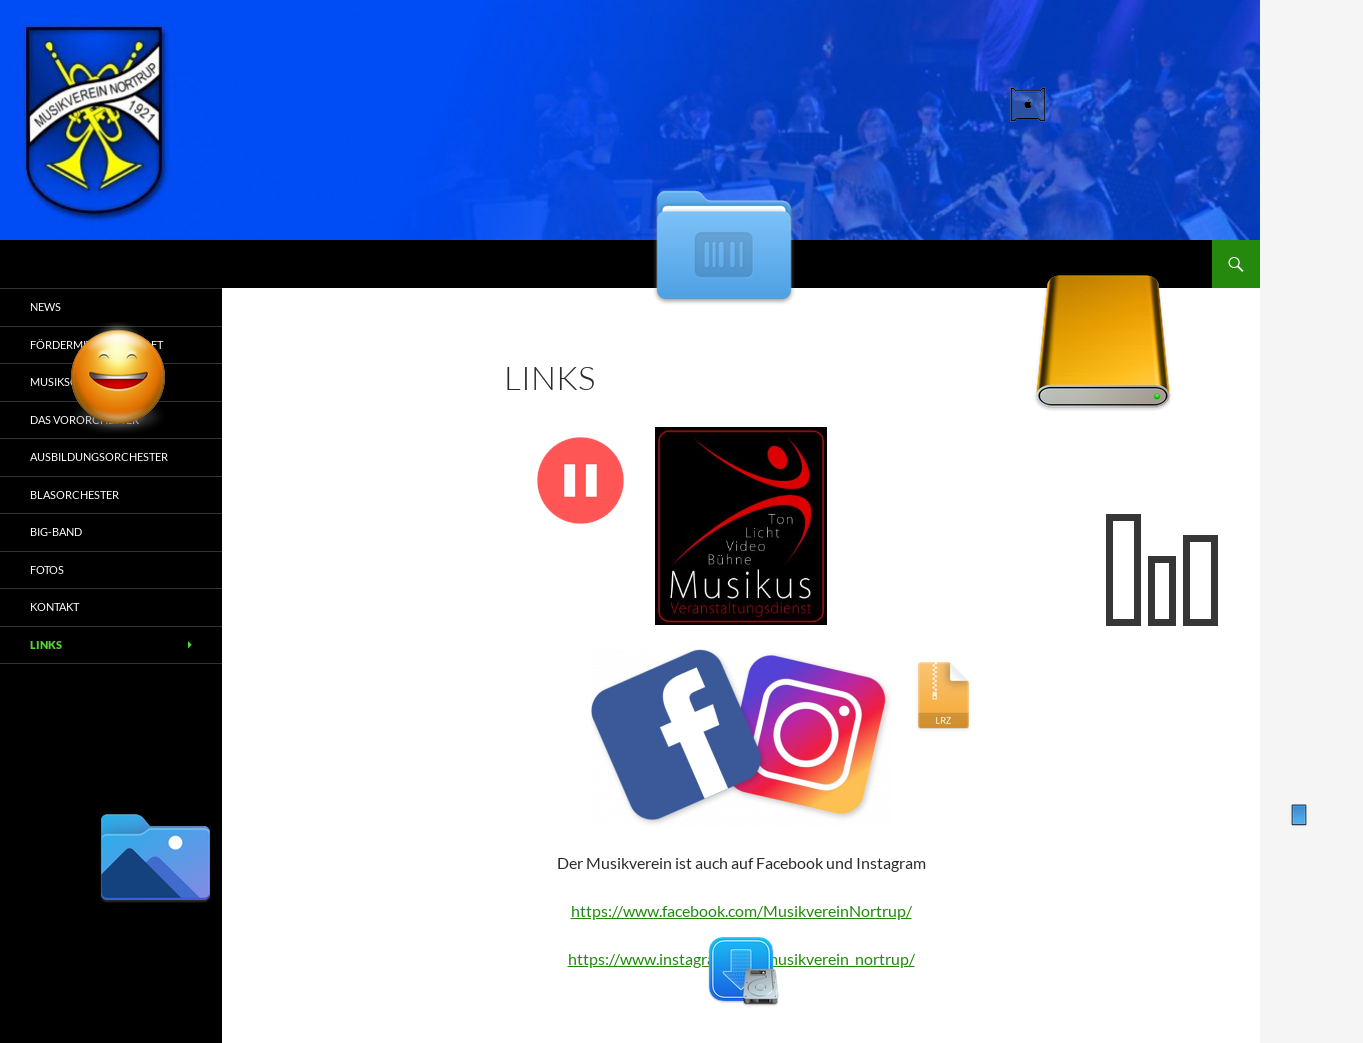 This screenshot has height=1043, width=1363. What do you see at coordinates (118, 381) in the screenshot?
I see `express happiness or laughter in a message` at bounding box center [118, 381].